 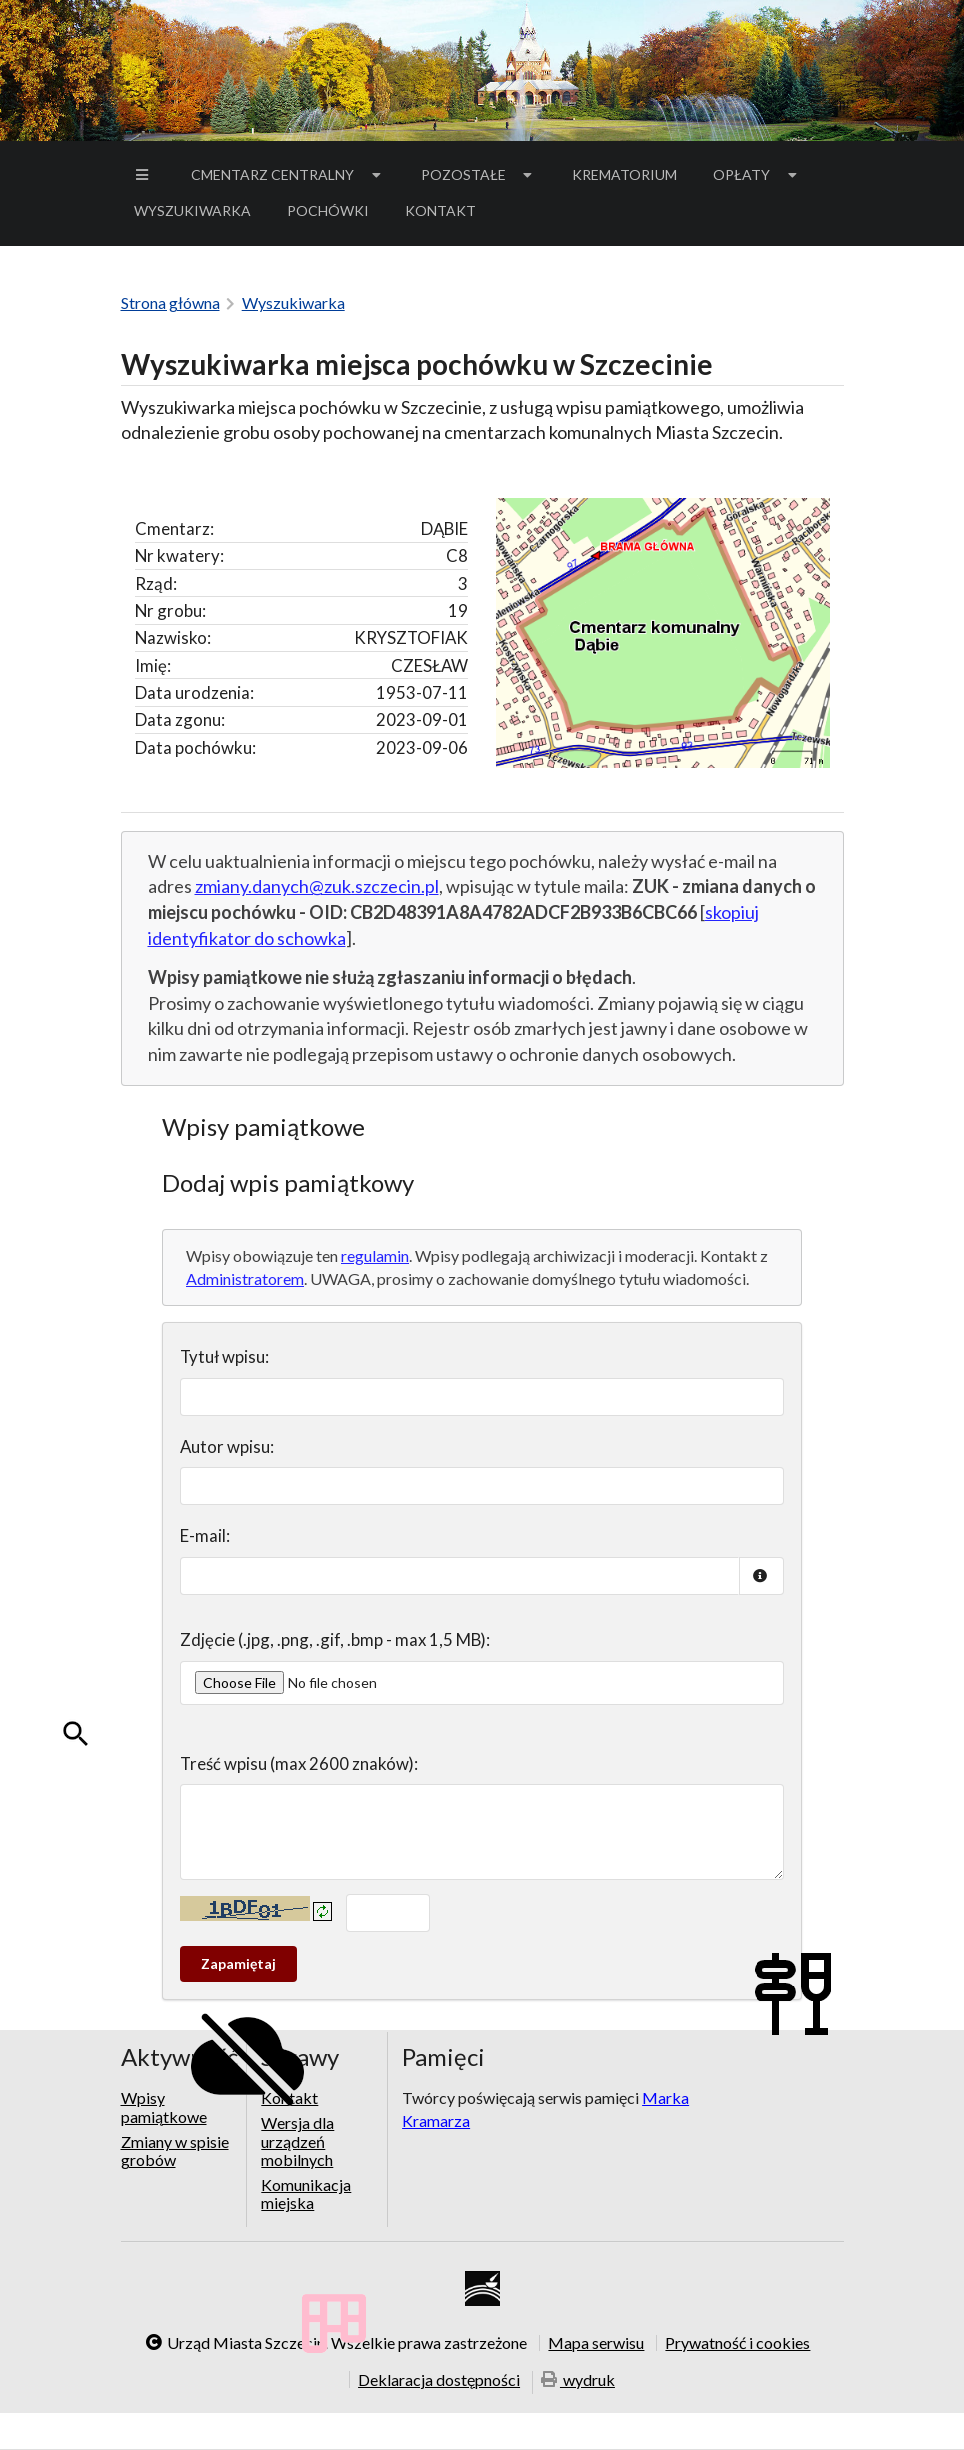 I want to click on open kanban board view, so click(x=334, y=2321).